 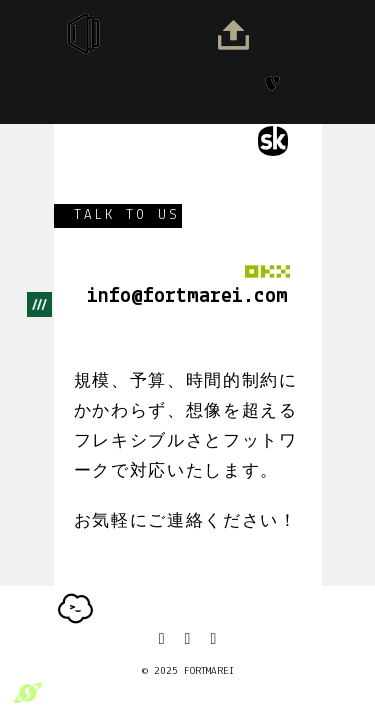 What do you see at coordinates (83, 33) in the screenshot?
I see `open outline knowledge base app` at bounding box center [83, 33].